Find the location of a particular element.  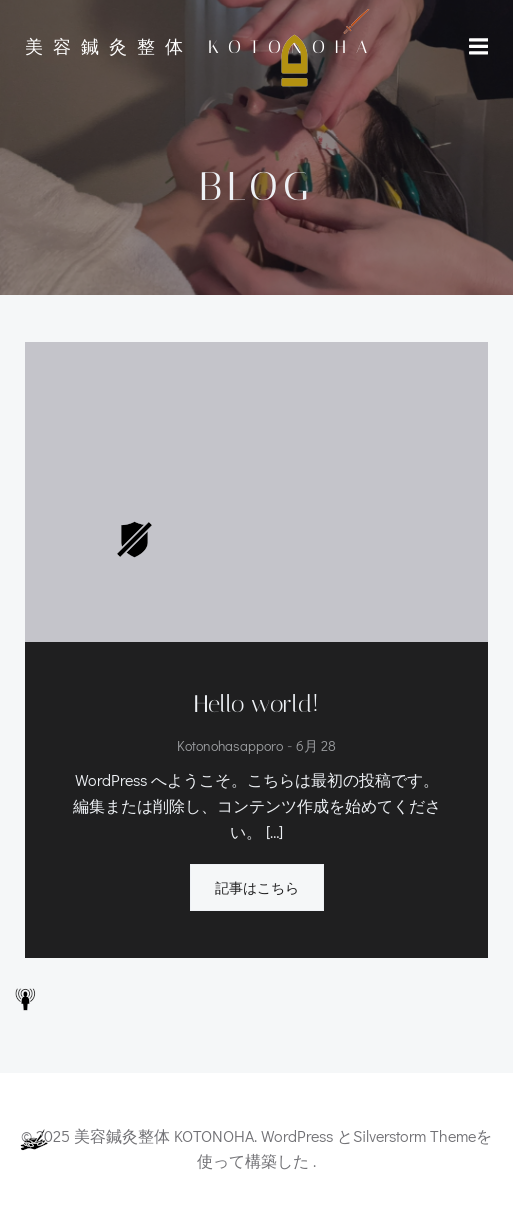

browse charcuterie or appetizer menu options is located at coordinates (34, 1141).